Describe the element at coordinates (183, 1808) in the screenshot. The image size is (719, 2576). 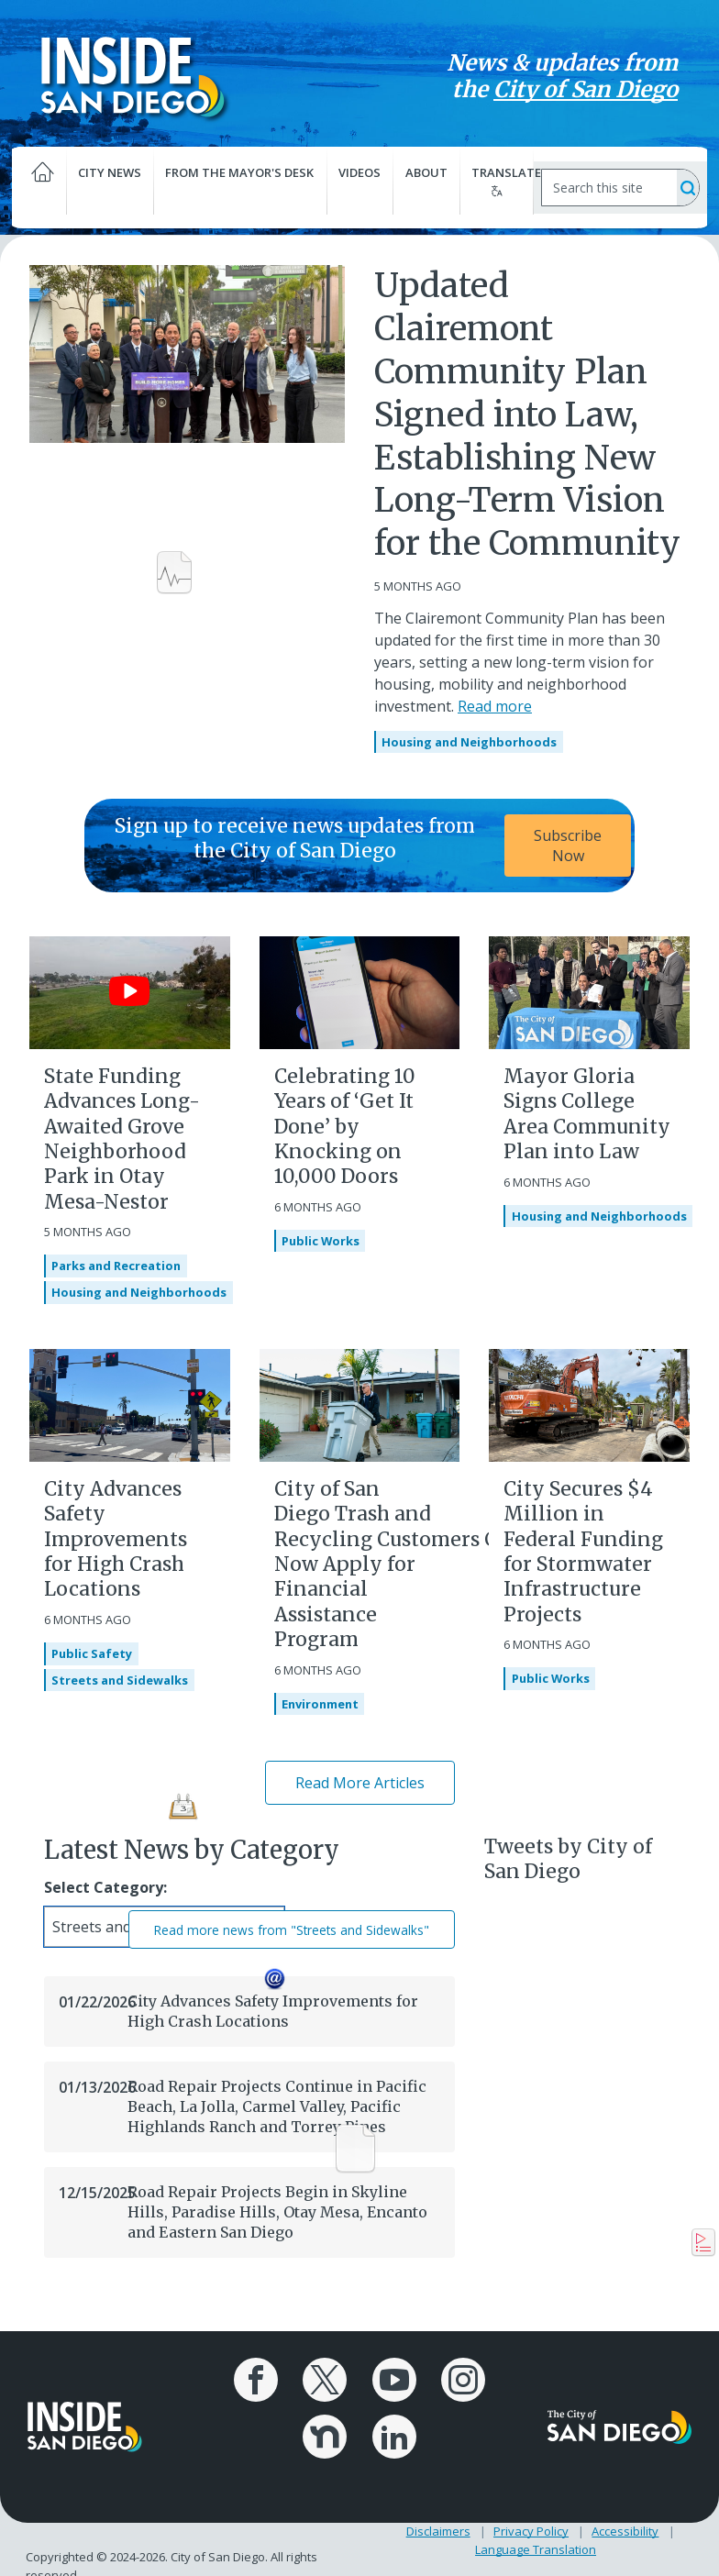
I see `open calendar application` at that location.